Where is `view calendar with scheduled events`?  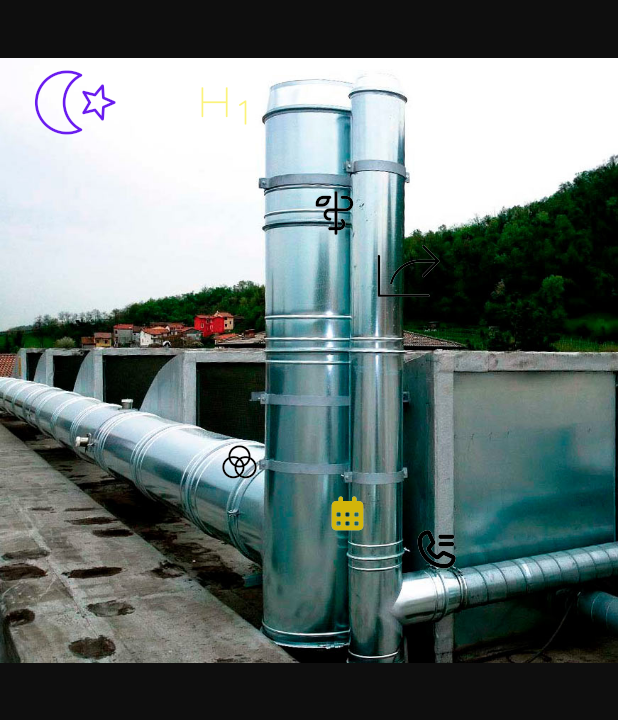 view calendar with scheduled events is located at coordinates (347, 514).